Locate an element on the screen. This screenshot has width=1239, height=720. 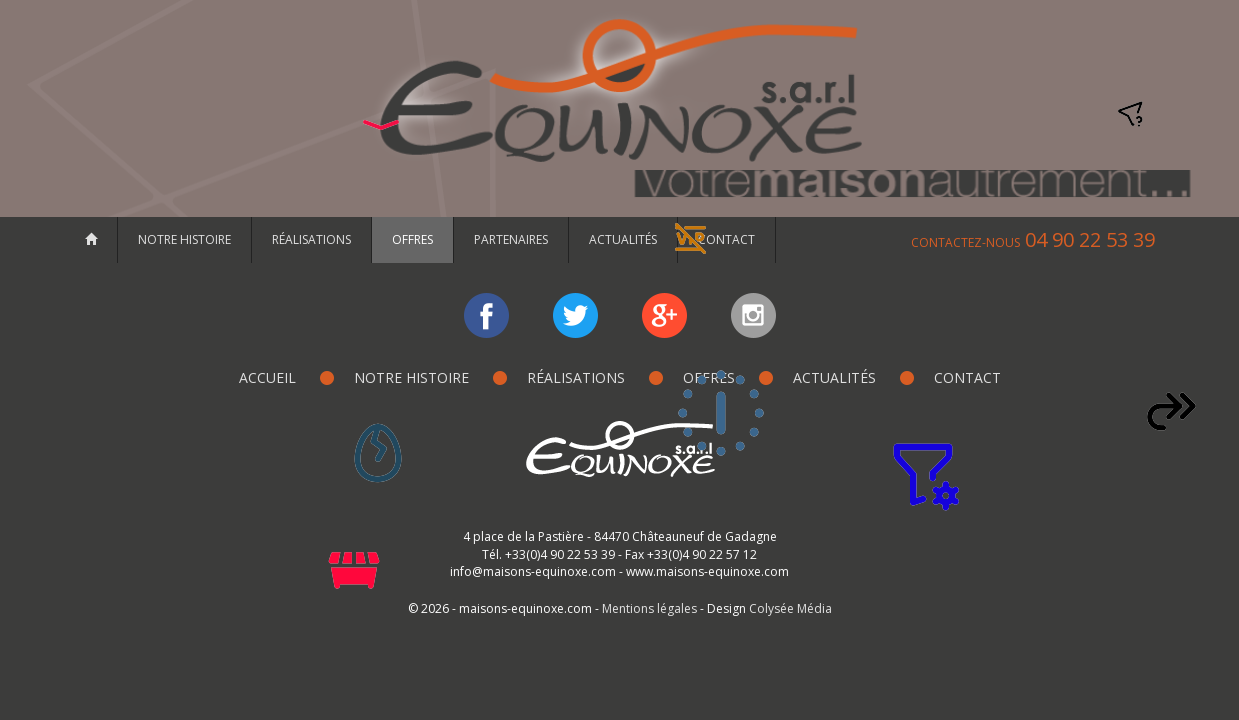
forward or share to multiple recipients is located at coordinates (1171, 411).